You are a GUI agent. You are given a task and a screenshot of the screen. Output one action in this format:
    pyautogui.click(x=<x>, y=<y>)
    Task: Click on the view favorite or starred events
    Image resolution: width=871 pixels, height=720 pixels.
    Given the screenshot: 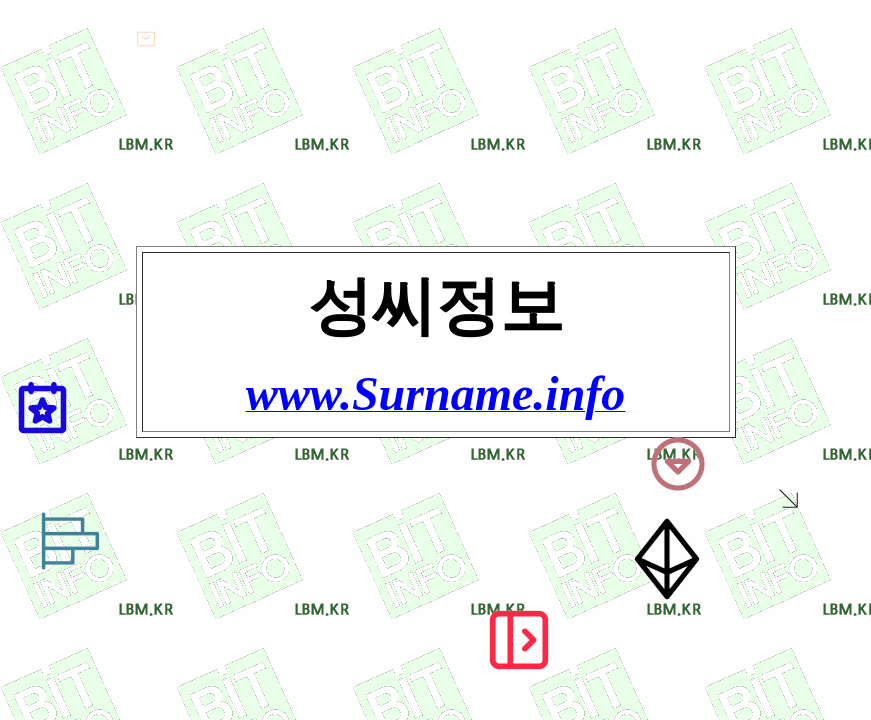 What is the action you would take?
    pyautogui.click(x=42, y=409)
    